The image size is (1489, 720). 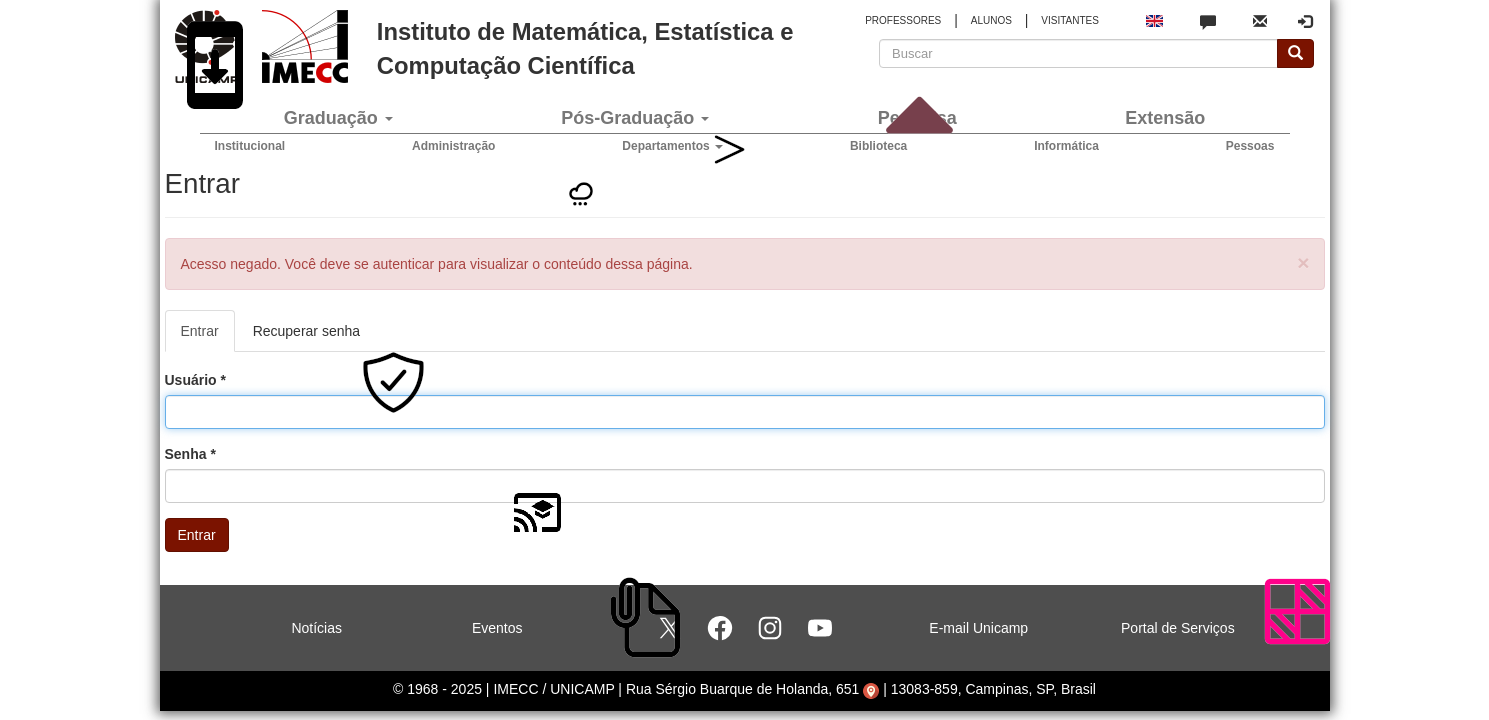 What do you see at coordinates (215, 65) in the screenshot?
I see `download a system update to your device` at bounding box center [215, 65].